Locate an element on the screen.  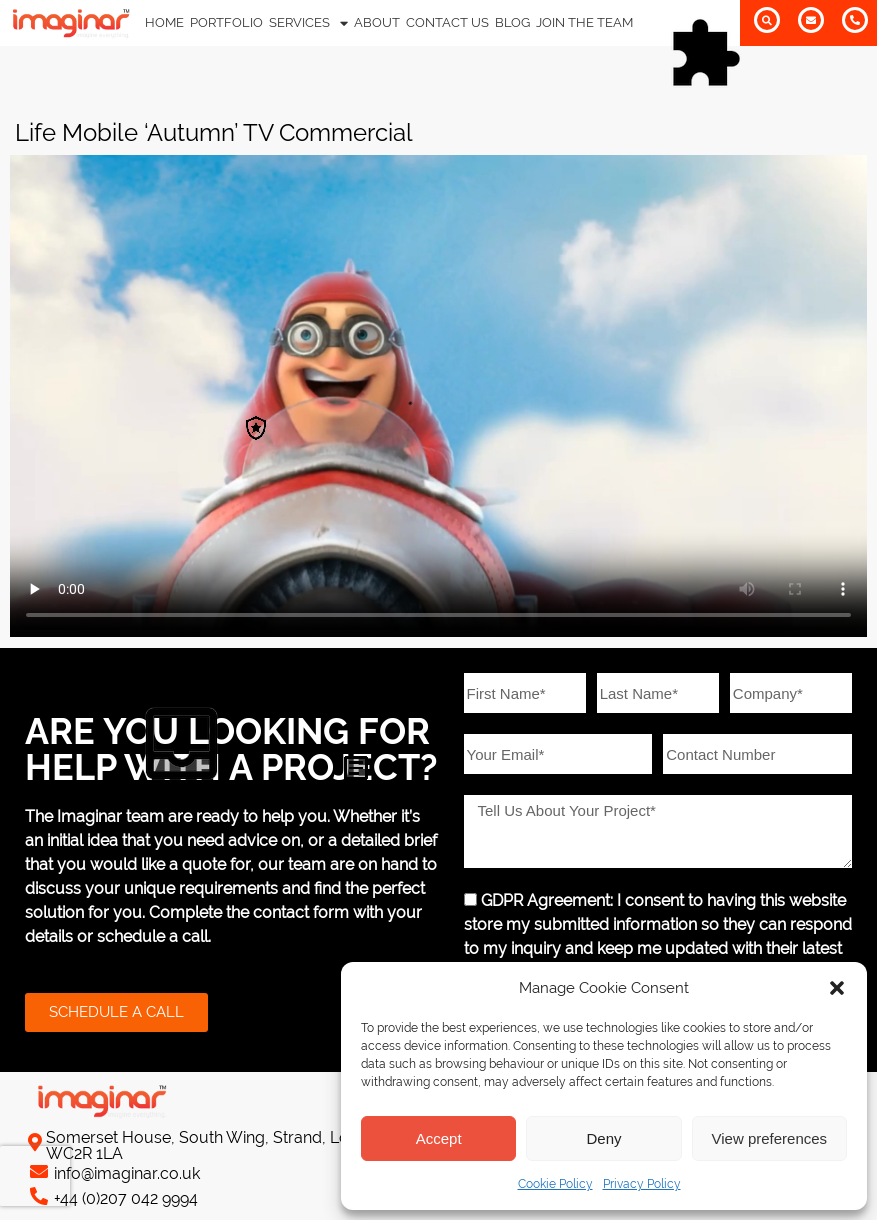
contact local police or emergency services is located at coordinates (256, 428).